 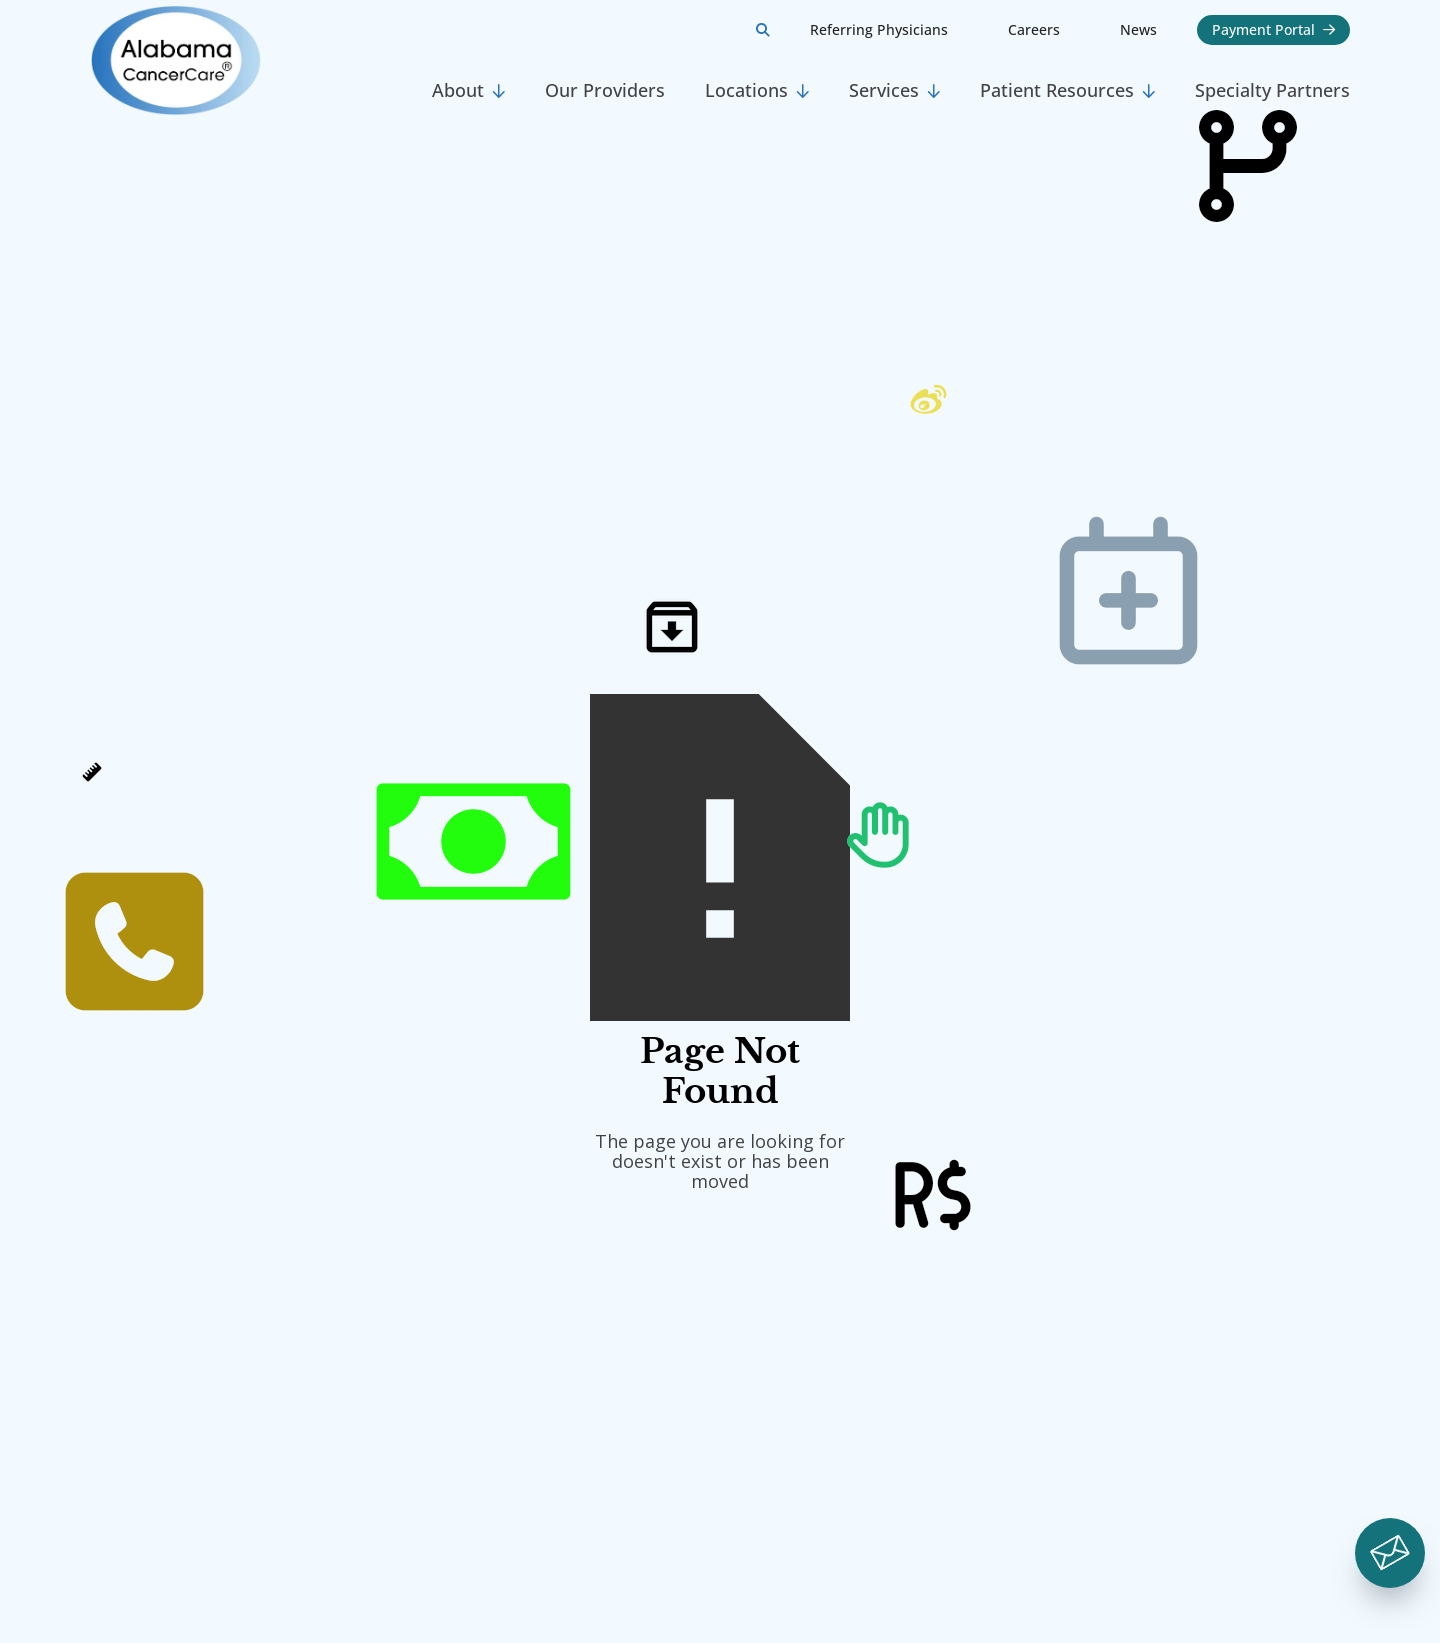 I want to click on access measurement tools, so click(x=92, y=772).